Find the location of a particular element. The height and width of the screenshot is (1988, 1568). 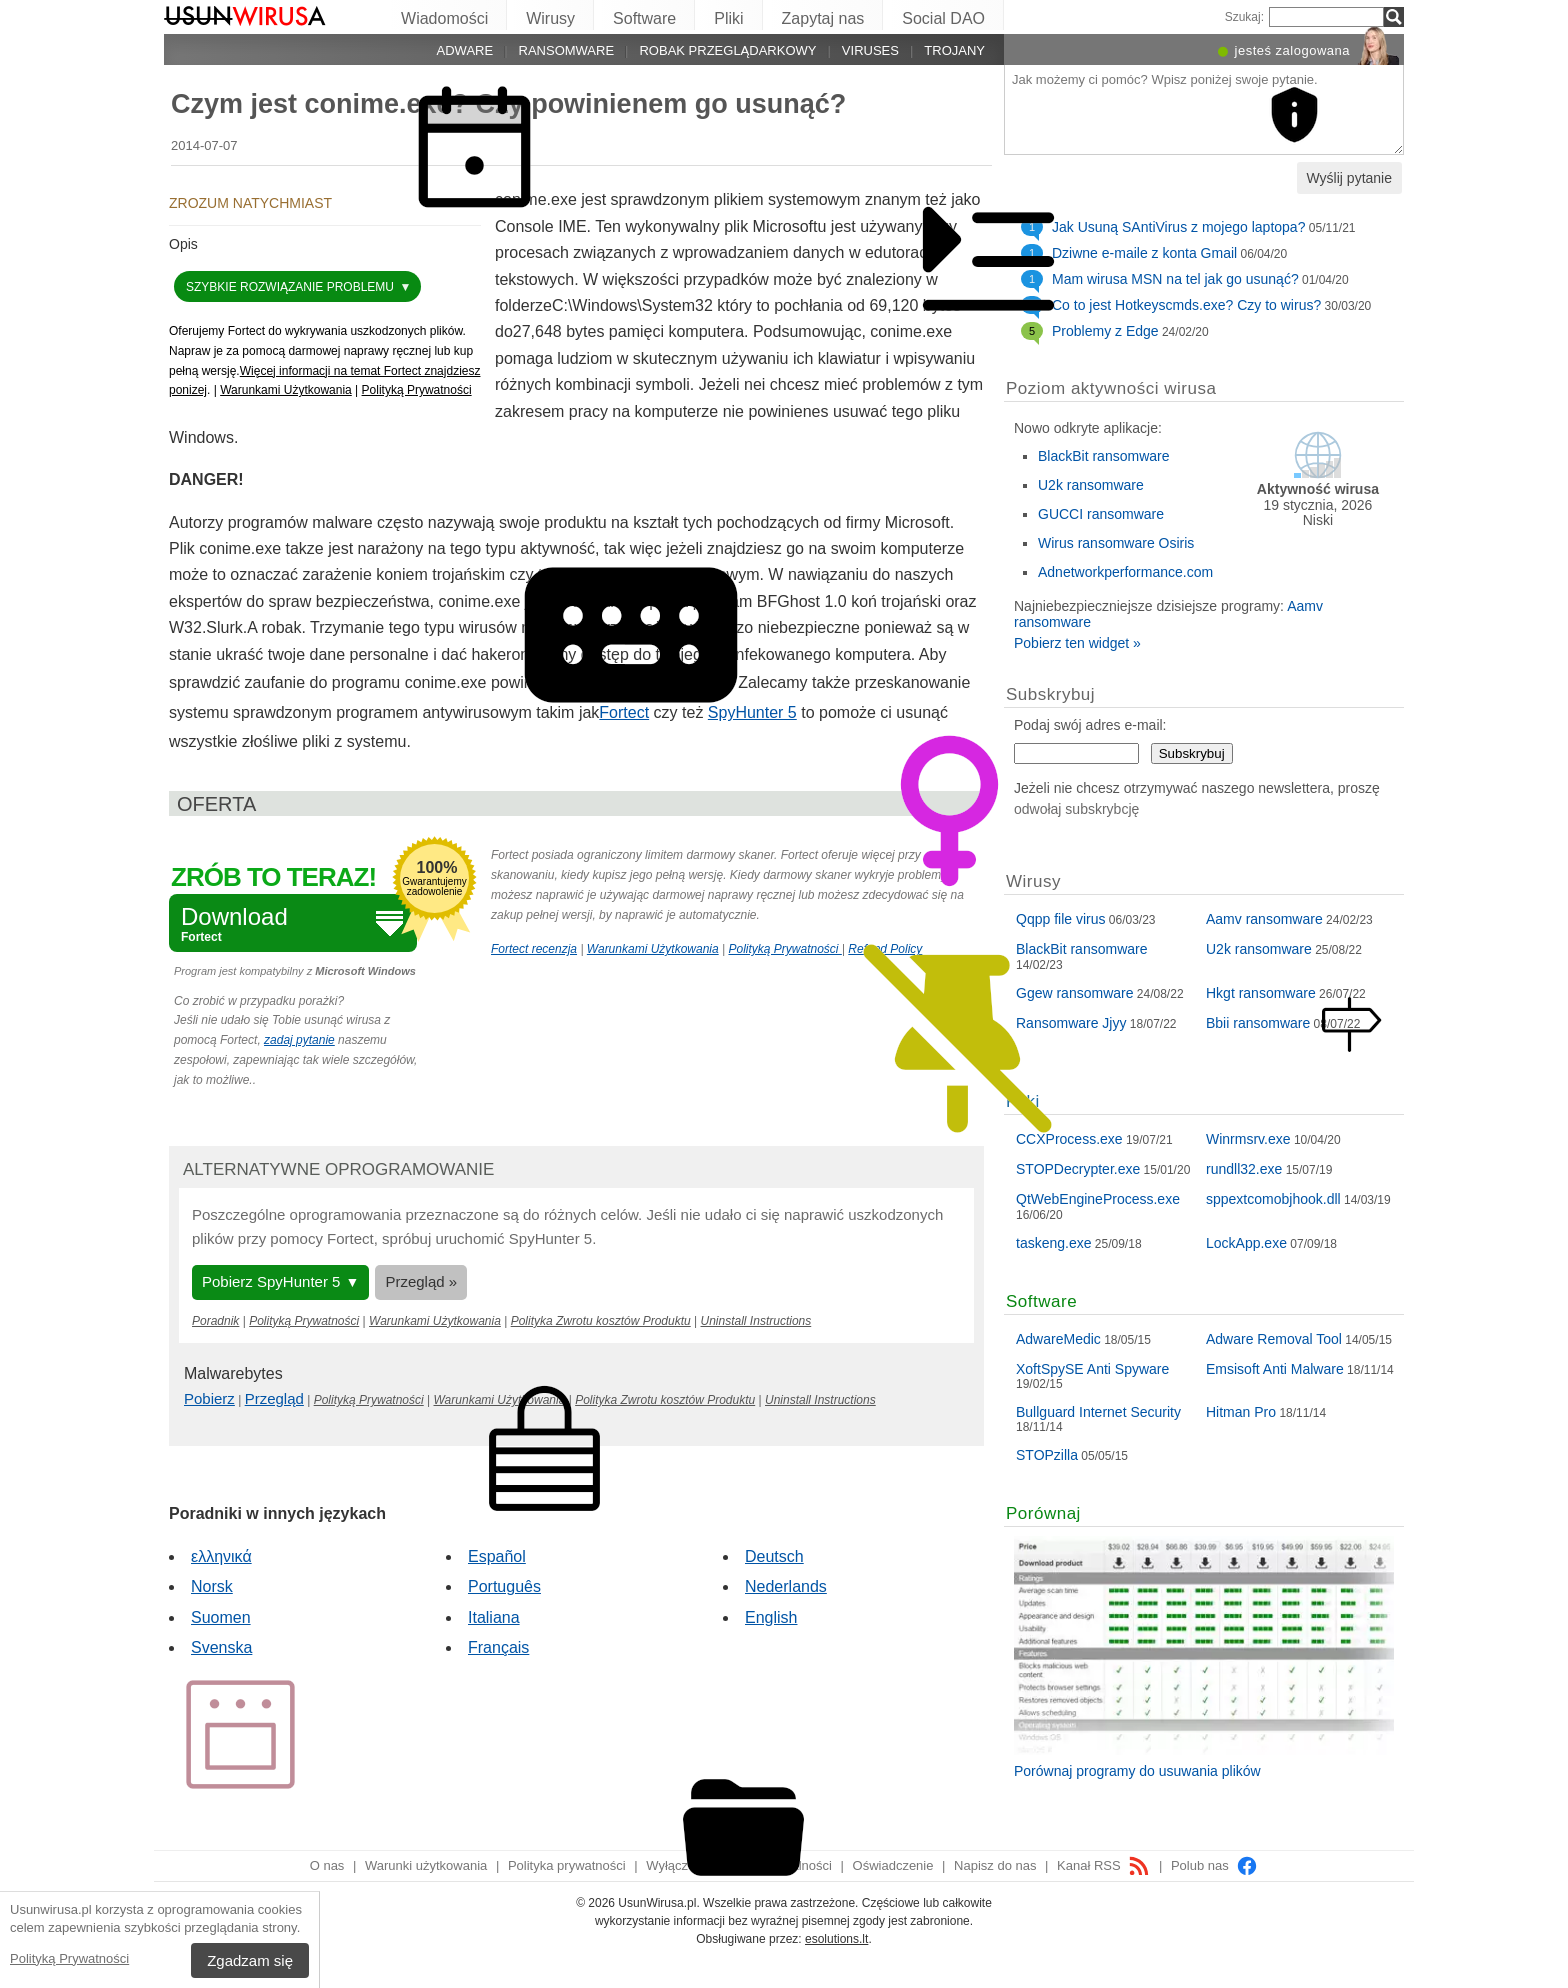

open folder to view contents is located at coordinates (743, 1827).